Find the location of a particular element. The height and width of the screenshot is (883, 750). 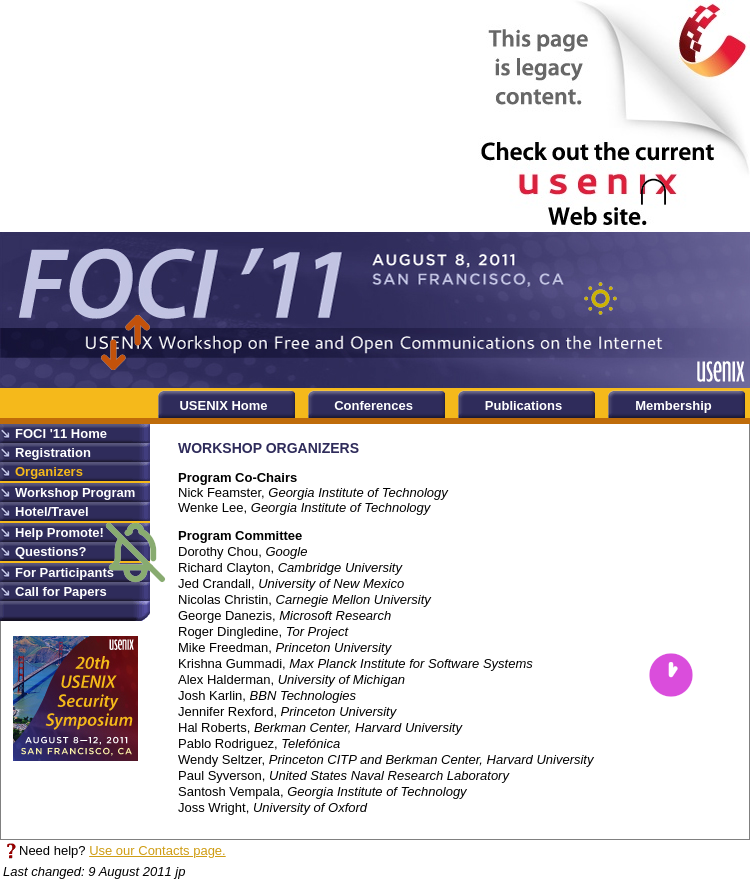

adjust screen brightness to low setting is located at coordinates (600, 298).